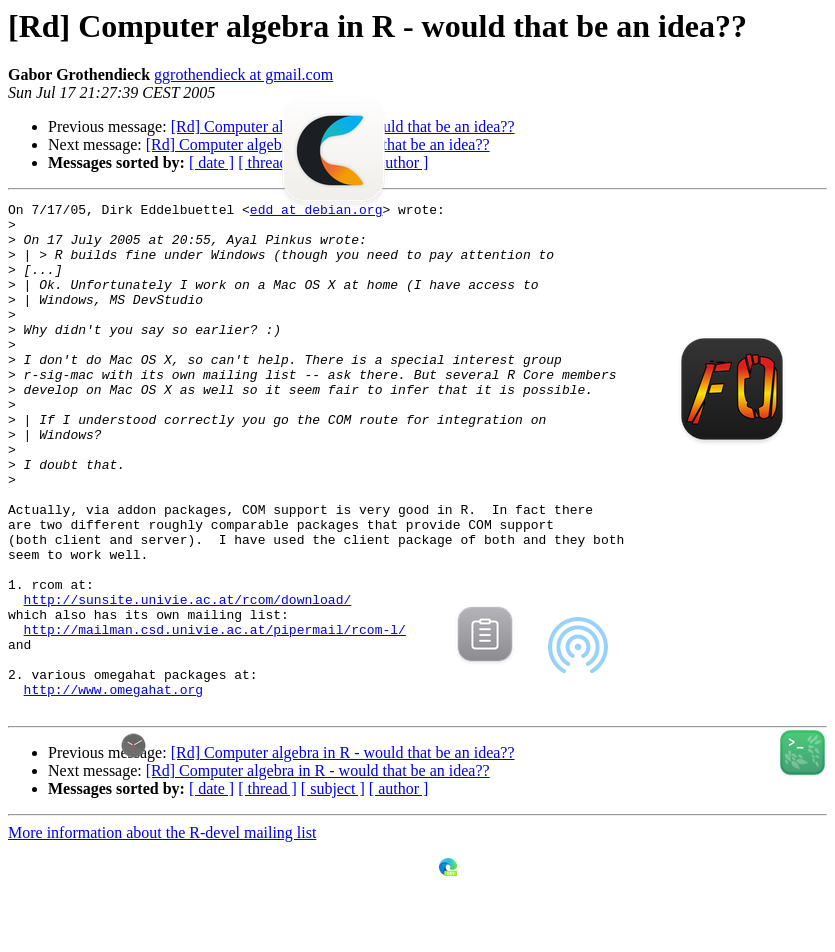 This screenshot has width=835, height=952. Describe the element at coordinates (802, 752) in the screenshot. I see `open ptyxis terminal emulator` at that location.